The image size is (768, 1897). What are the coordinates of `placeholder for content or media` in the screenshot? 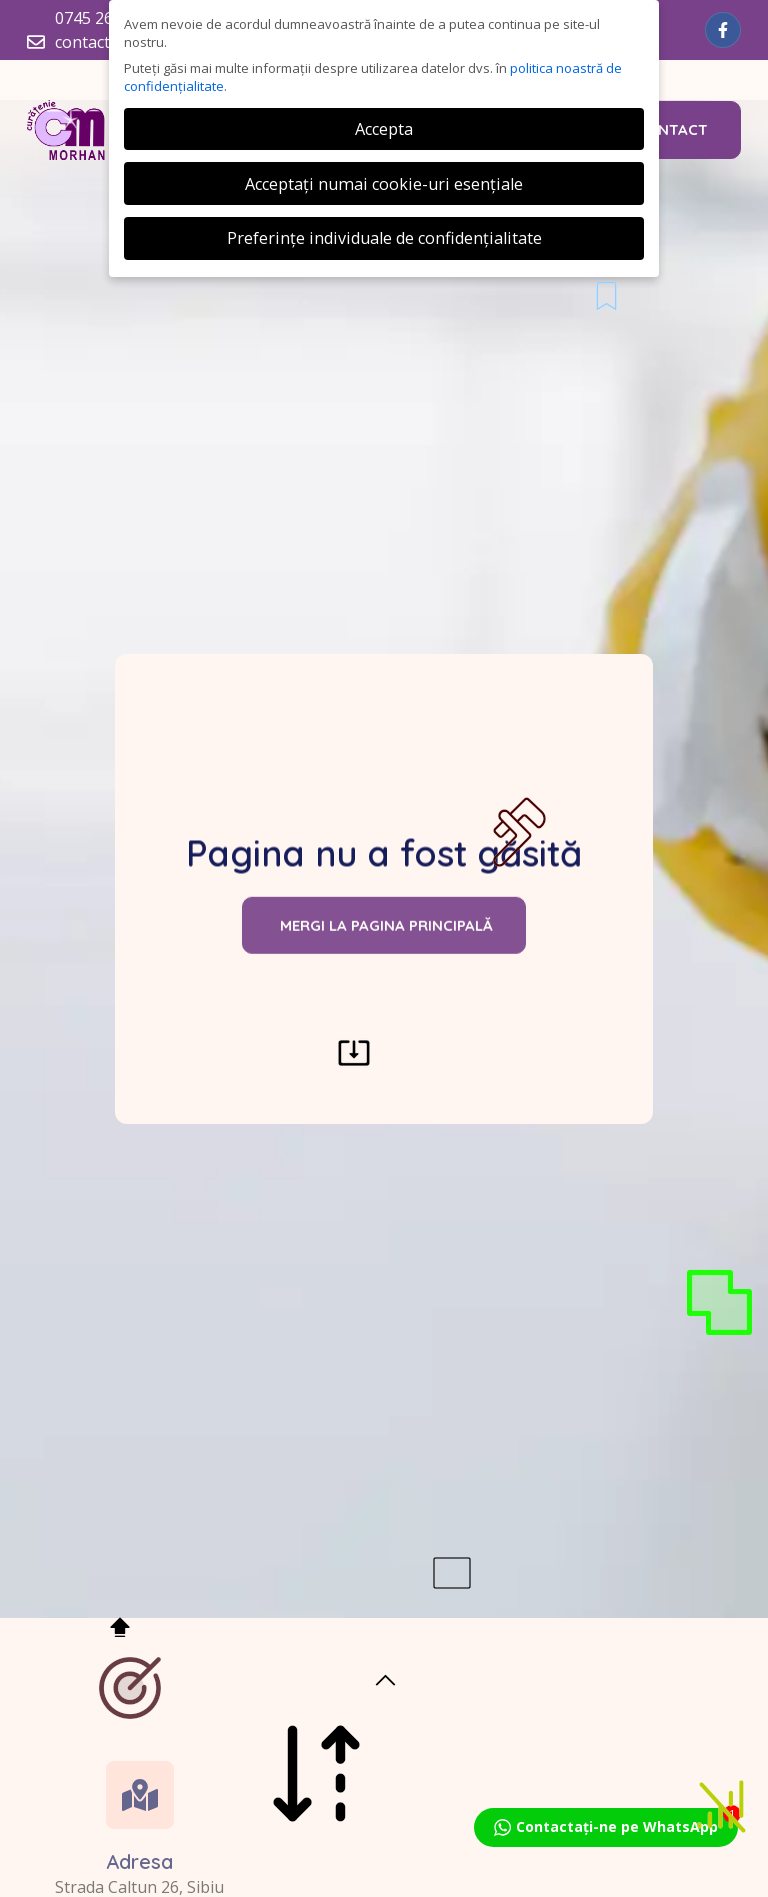 It's located at (452, 1573).